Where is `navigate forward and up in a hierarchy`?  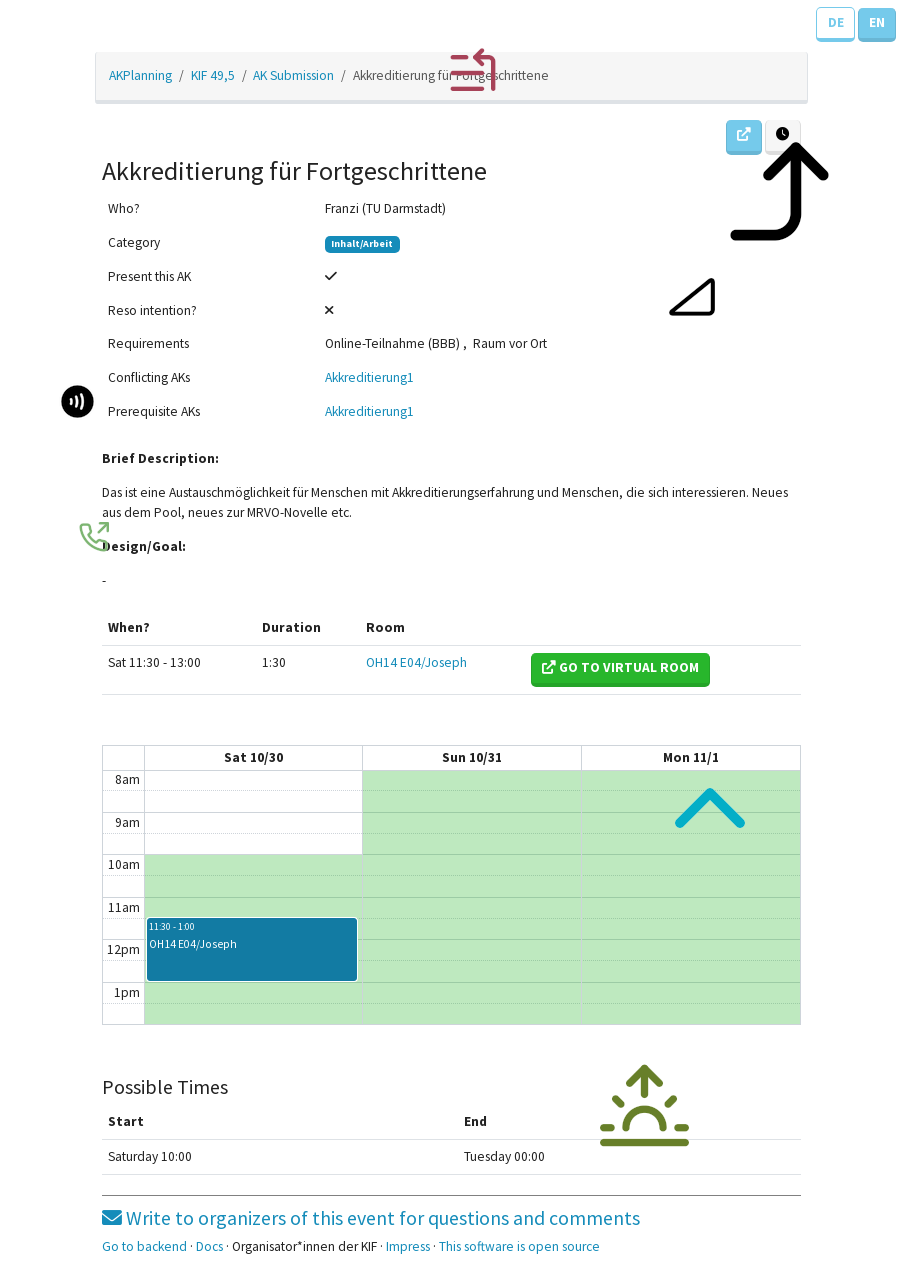
navigate forward and up in a hierarchy is located at coordinates (779, 191).